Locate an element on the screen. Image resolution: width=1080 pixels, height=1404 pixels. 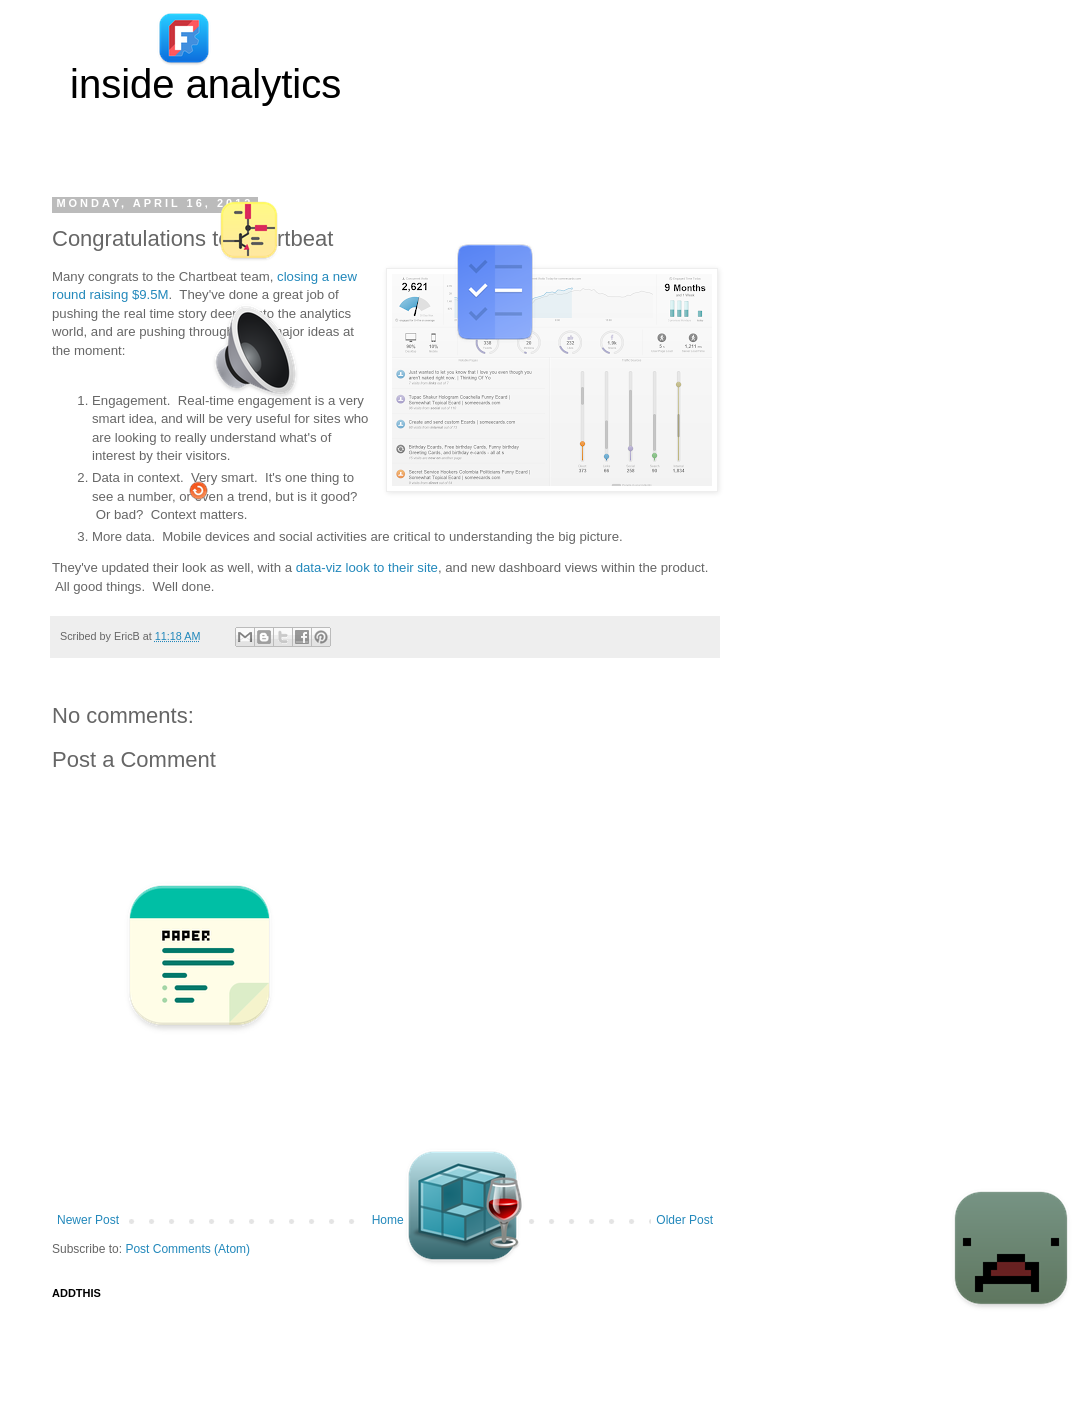
open Paper note-taking app is located at coordinates (199, 955).